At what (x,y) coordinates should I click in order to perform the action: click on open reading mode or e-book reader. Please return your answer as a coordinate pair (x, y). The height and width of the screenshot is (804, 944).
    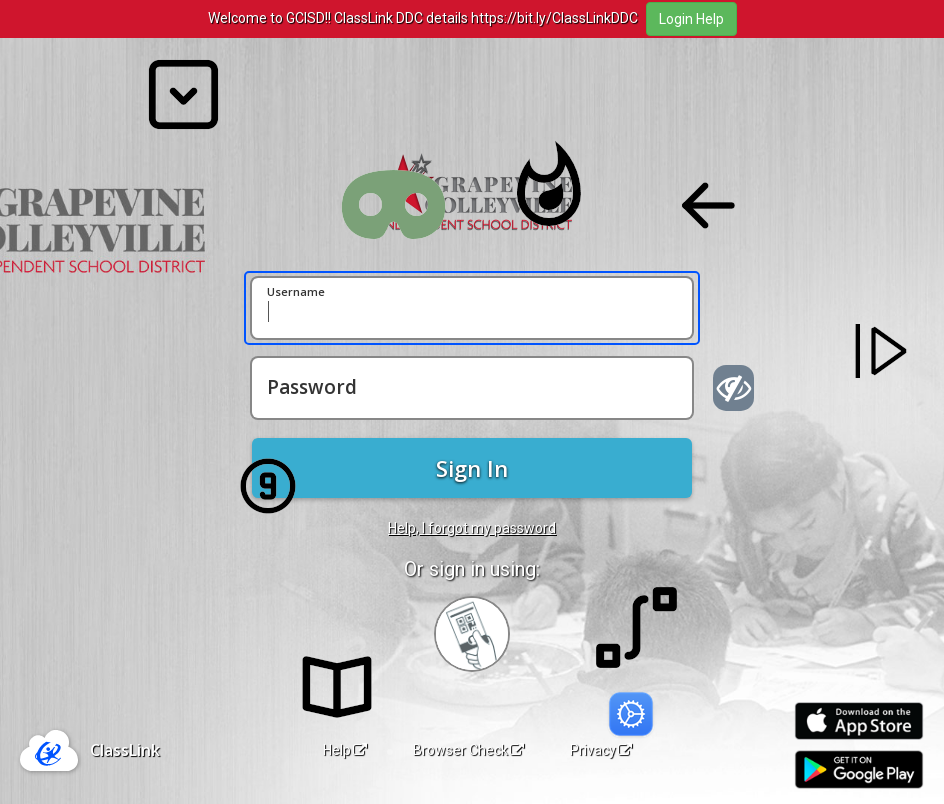
    Looking at the image, I should click on (337, 687).